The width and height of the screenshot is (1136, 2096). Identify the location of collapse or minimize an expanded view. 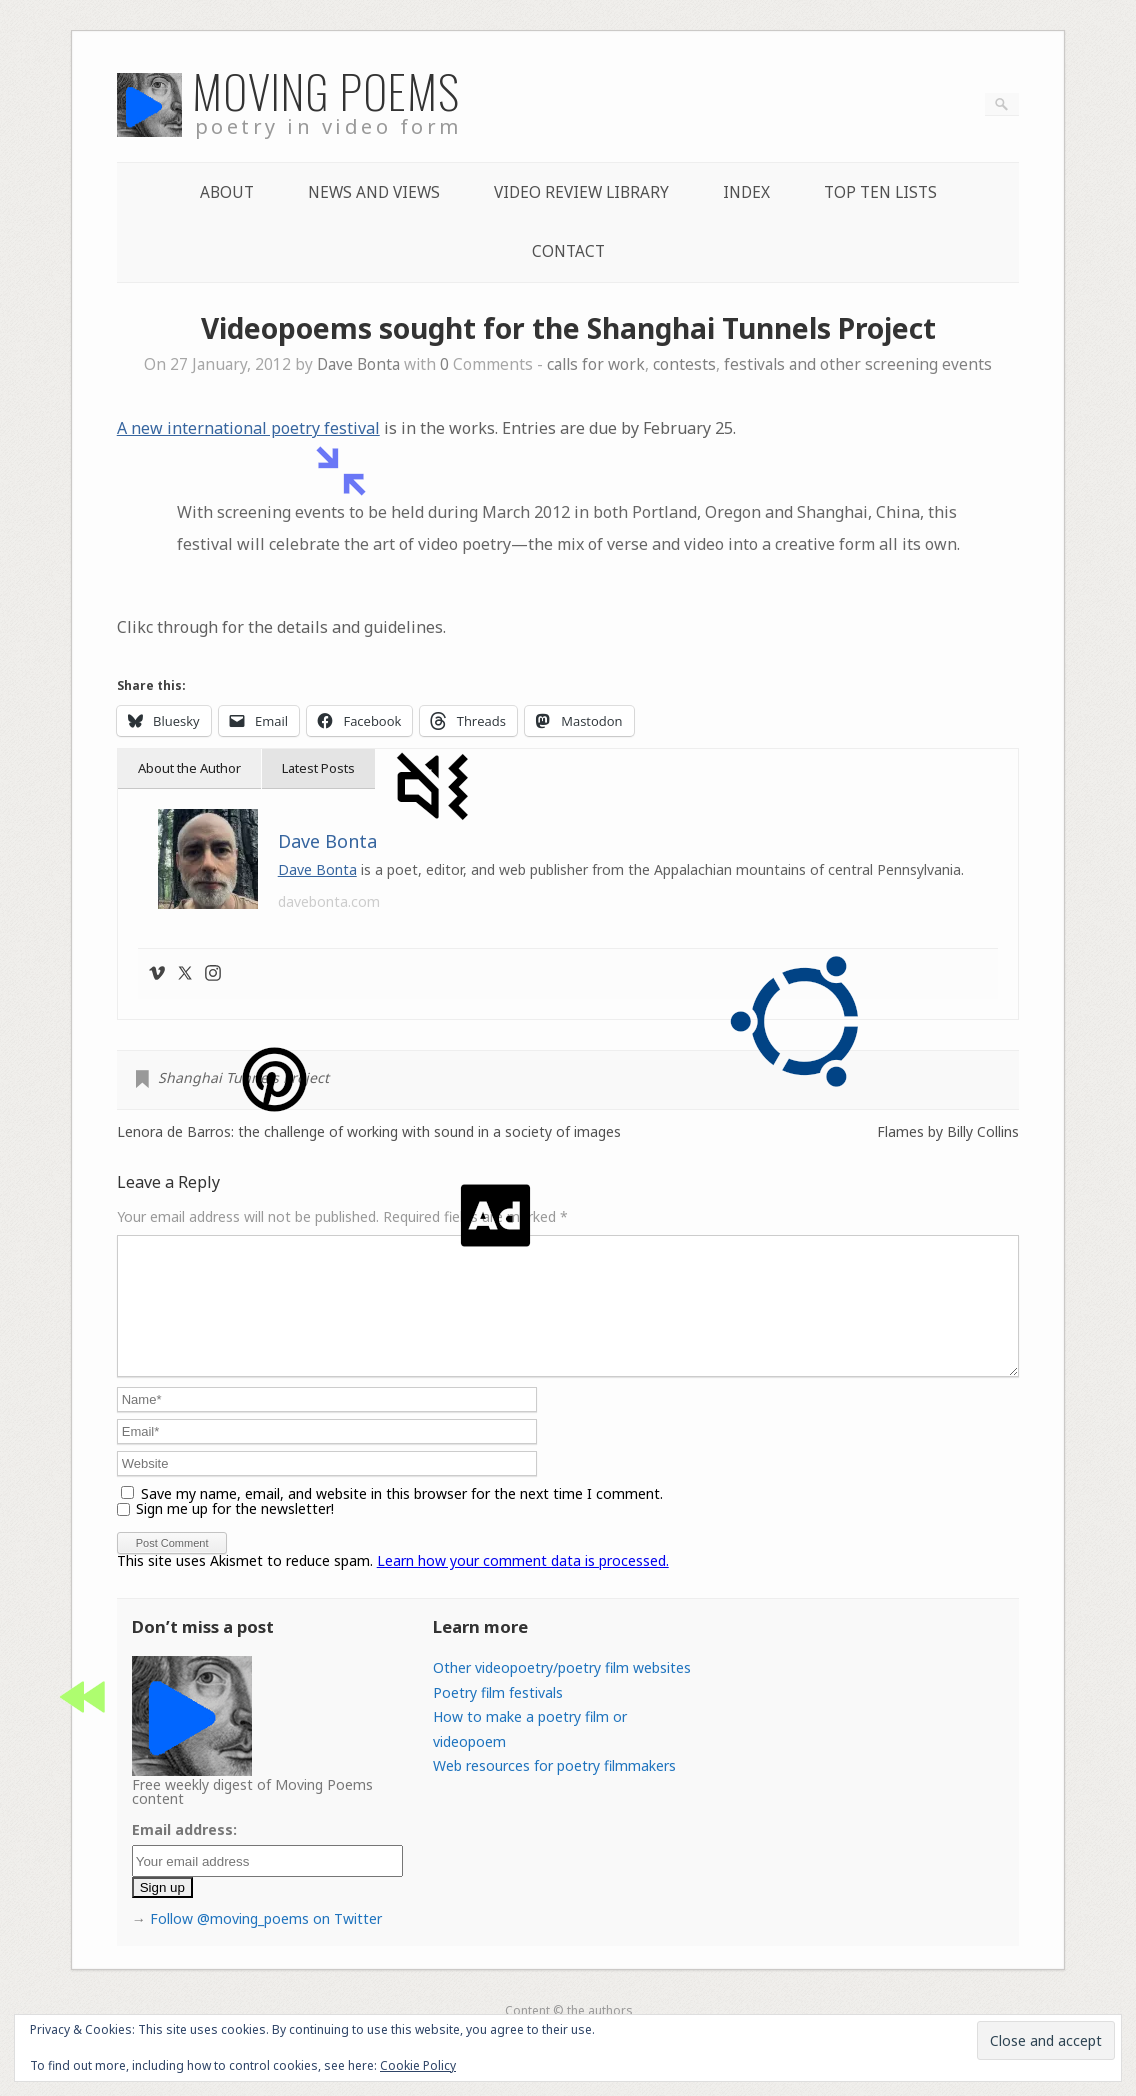
(341, 471).